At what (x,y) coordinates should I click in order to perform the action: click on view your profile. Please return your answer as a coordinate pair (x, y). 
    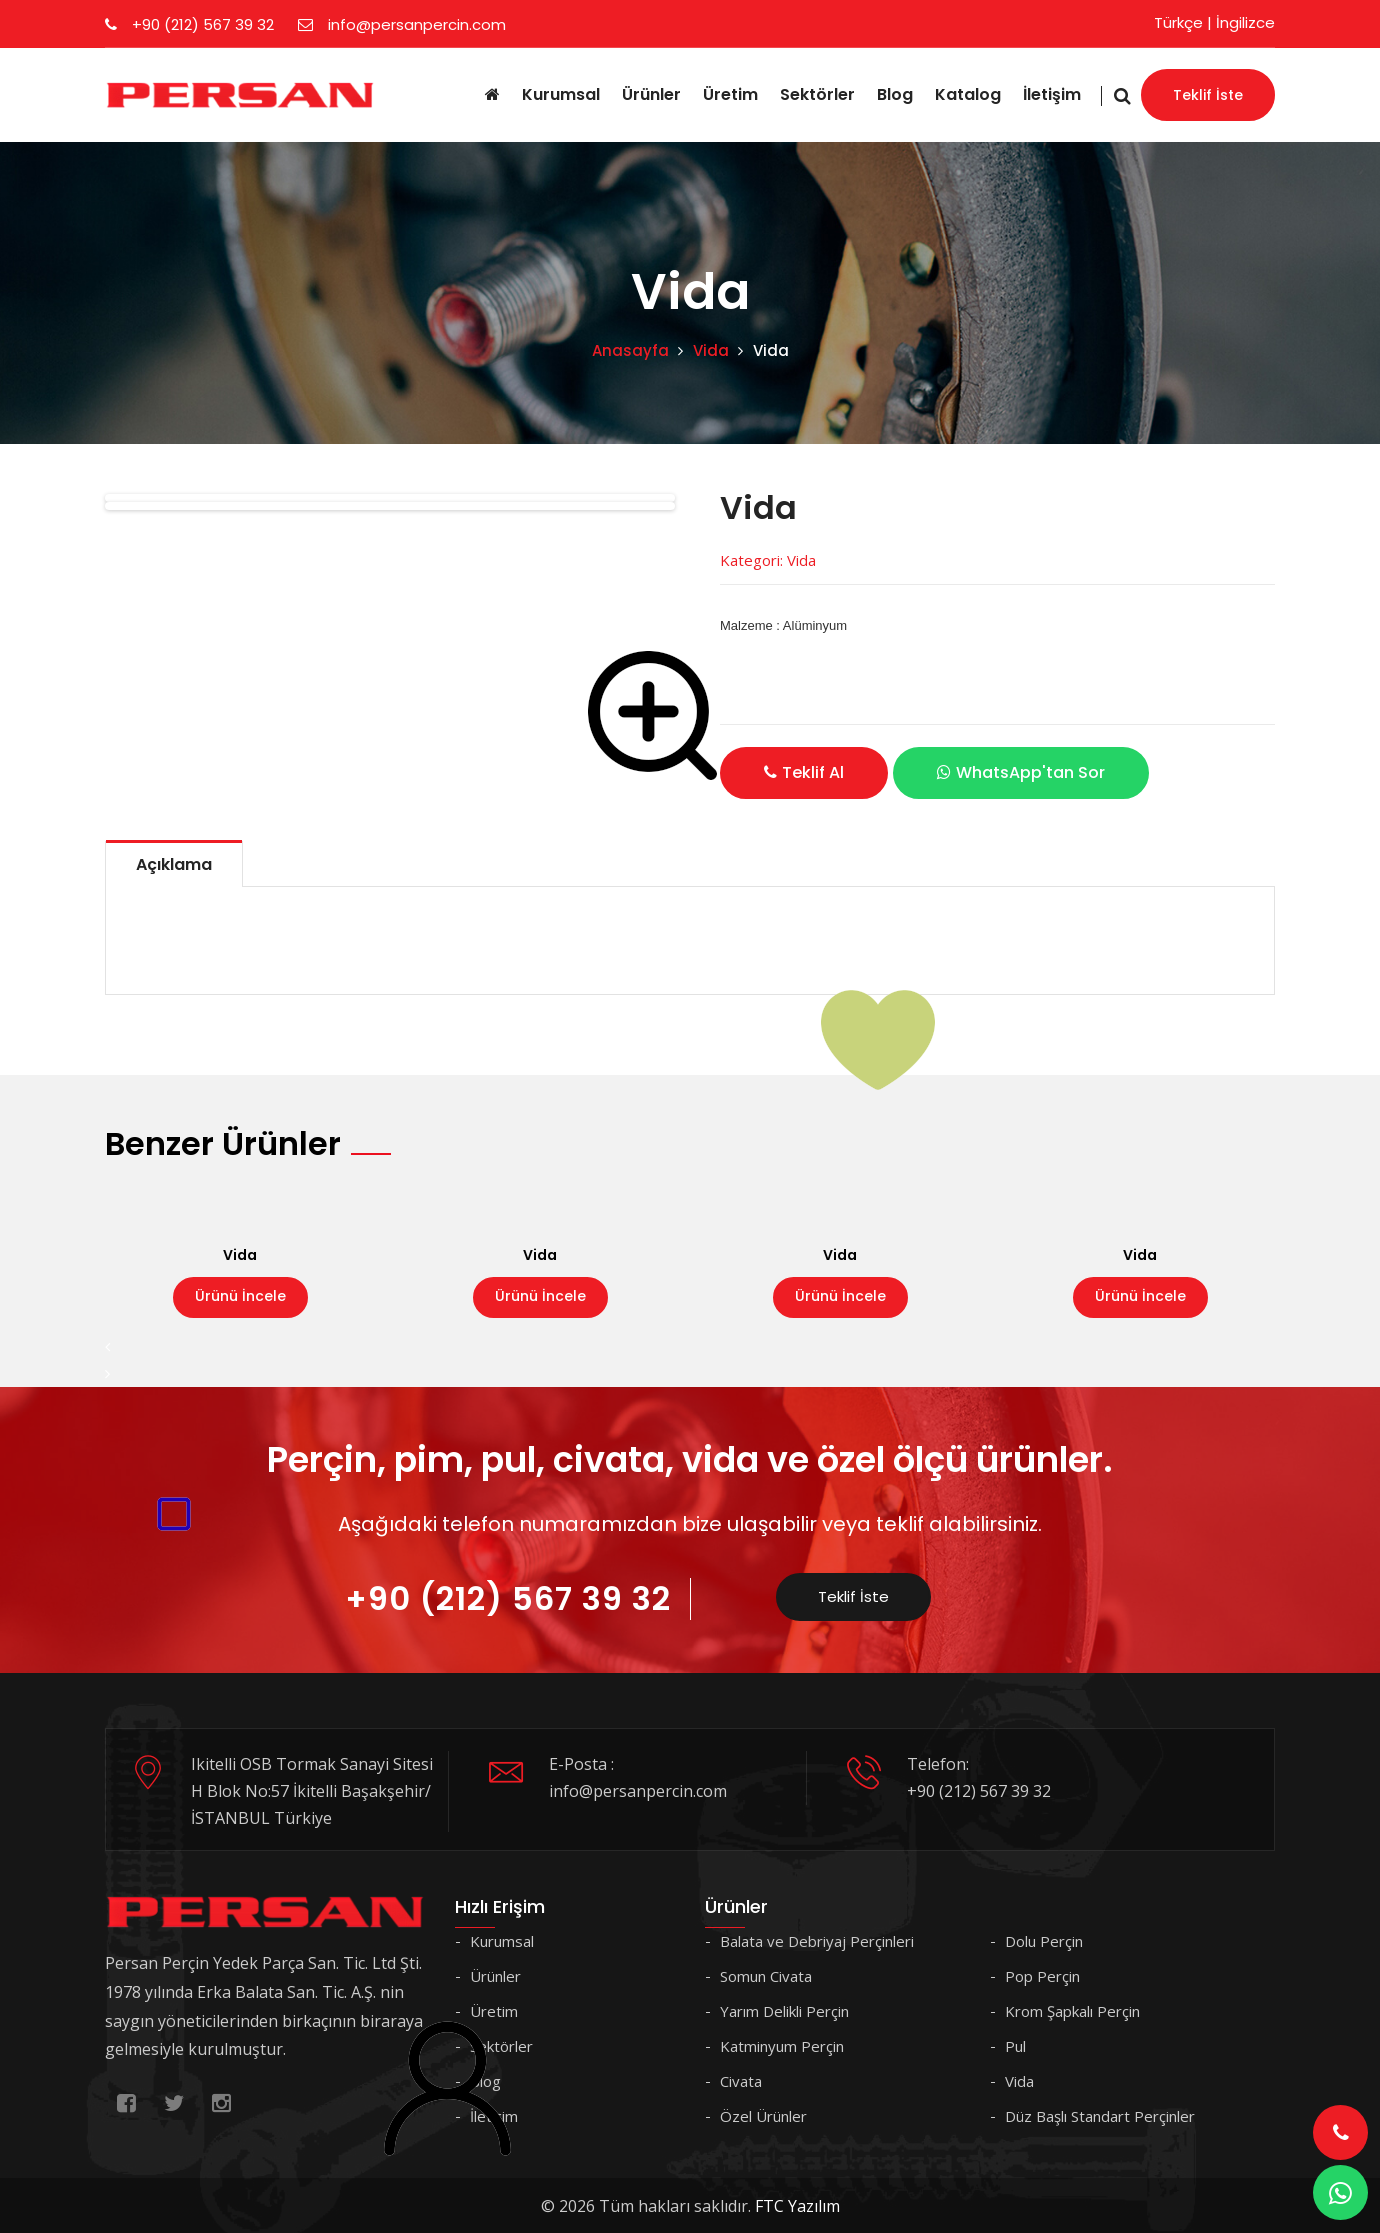
    Looking at the image, I should click on (447, 2088).